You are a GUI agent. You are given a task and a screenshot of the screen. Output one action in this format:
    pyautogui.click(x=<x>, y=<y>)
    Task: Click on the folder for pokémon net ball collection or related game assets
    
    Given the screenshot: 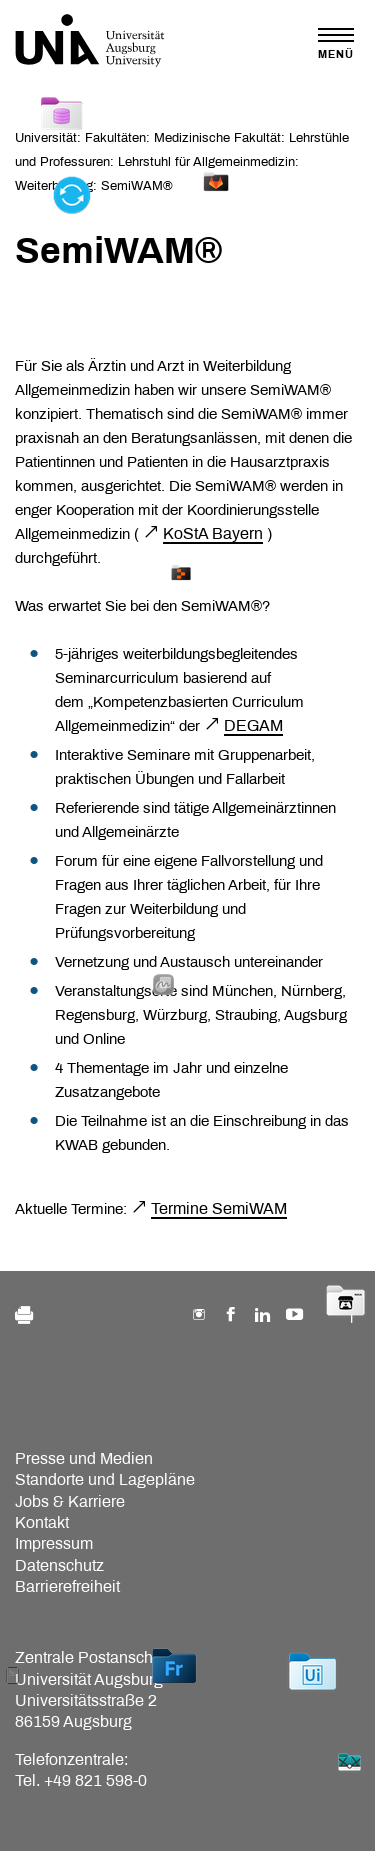 What is the action you would take?
    pyautogui.click(x=349, y=1762)
    